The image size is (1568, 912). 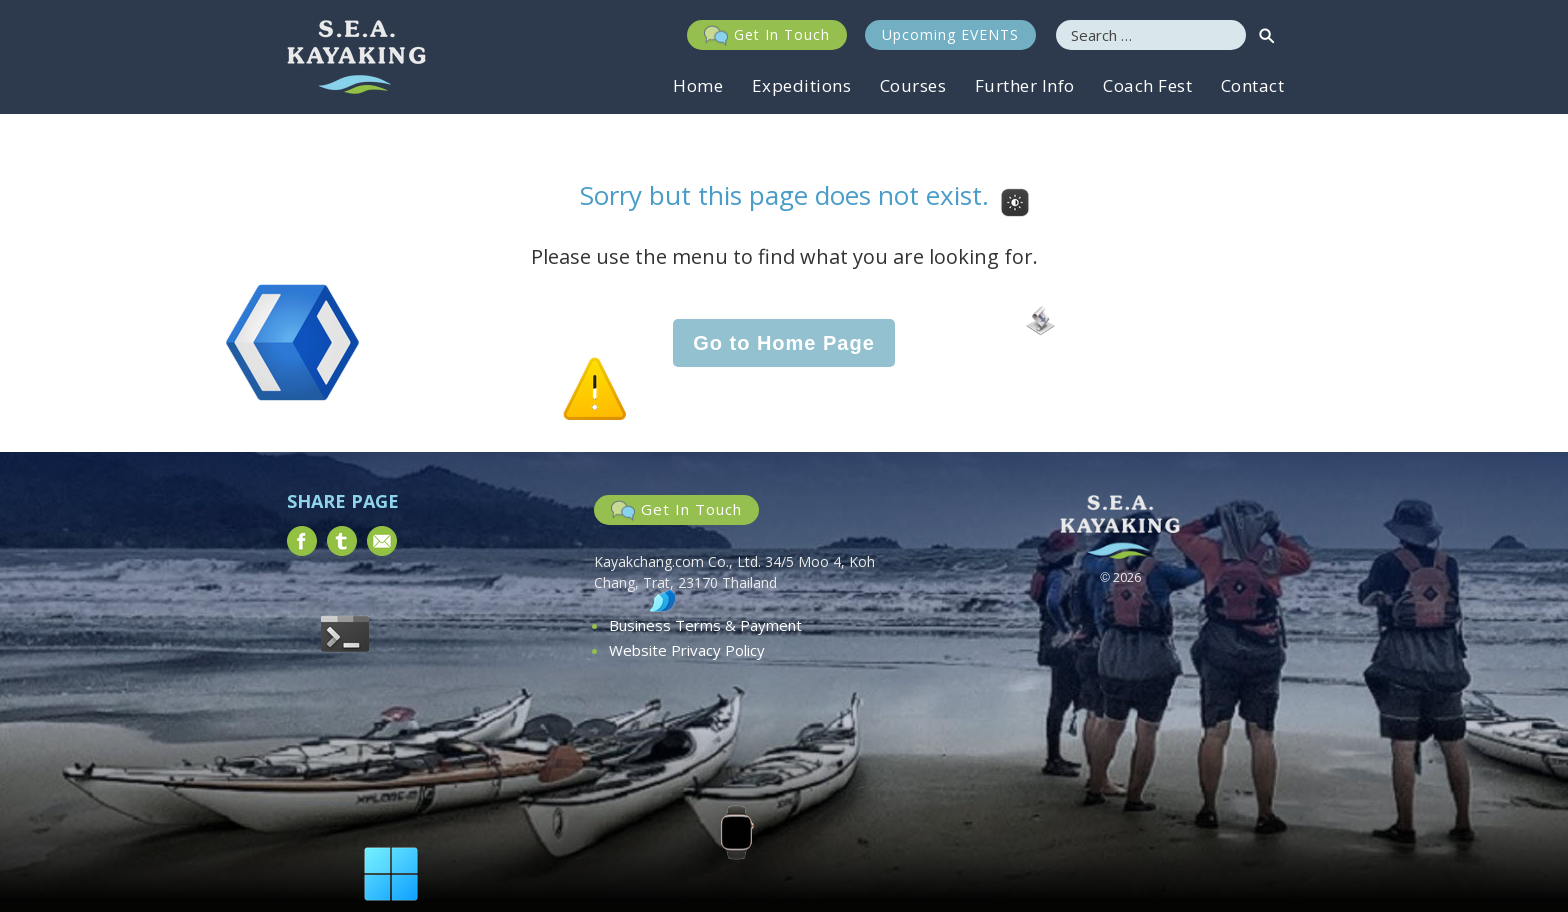 I want to click on apple watch series 10 device icon, so click(x=736, y=832).